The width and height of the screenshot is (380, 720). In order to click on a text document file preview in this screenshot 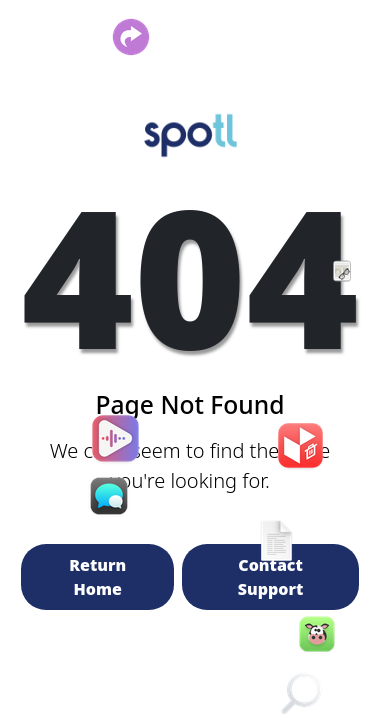, I will do `click(276, 541)`.